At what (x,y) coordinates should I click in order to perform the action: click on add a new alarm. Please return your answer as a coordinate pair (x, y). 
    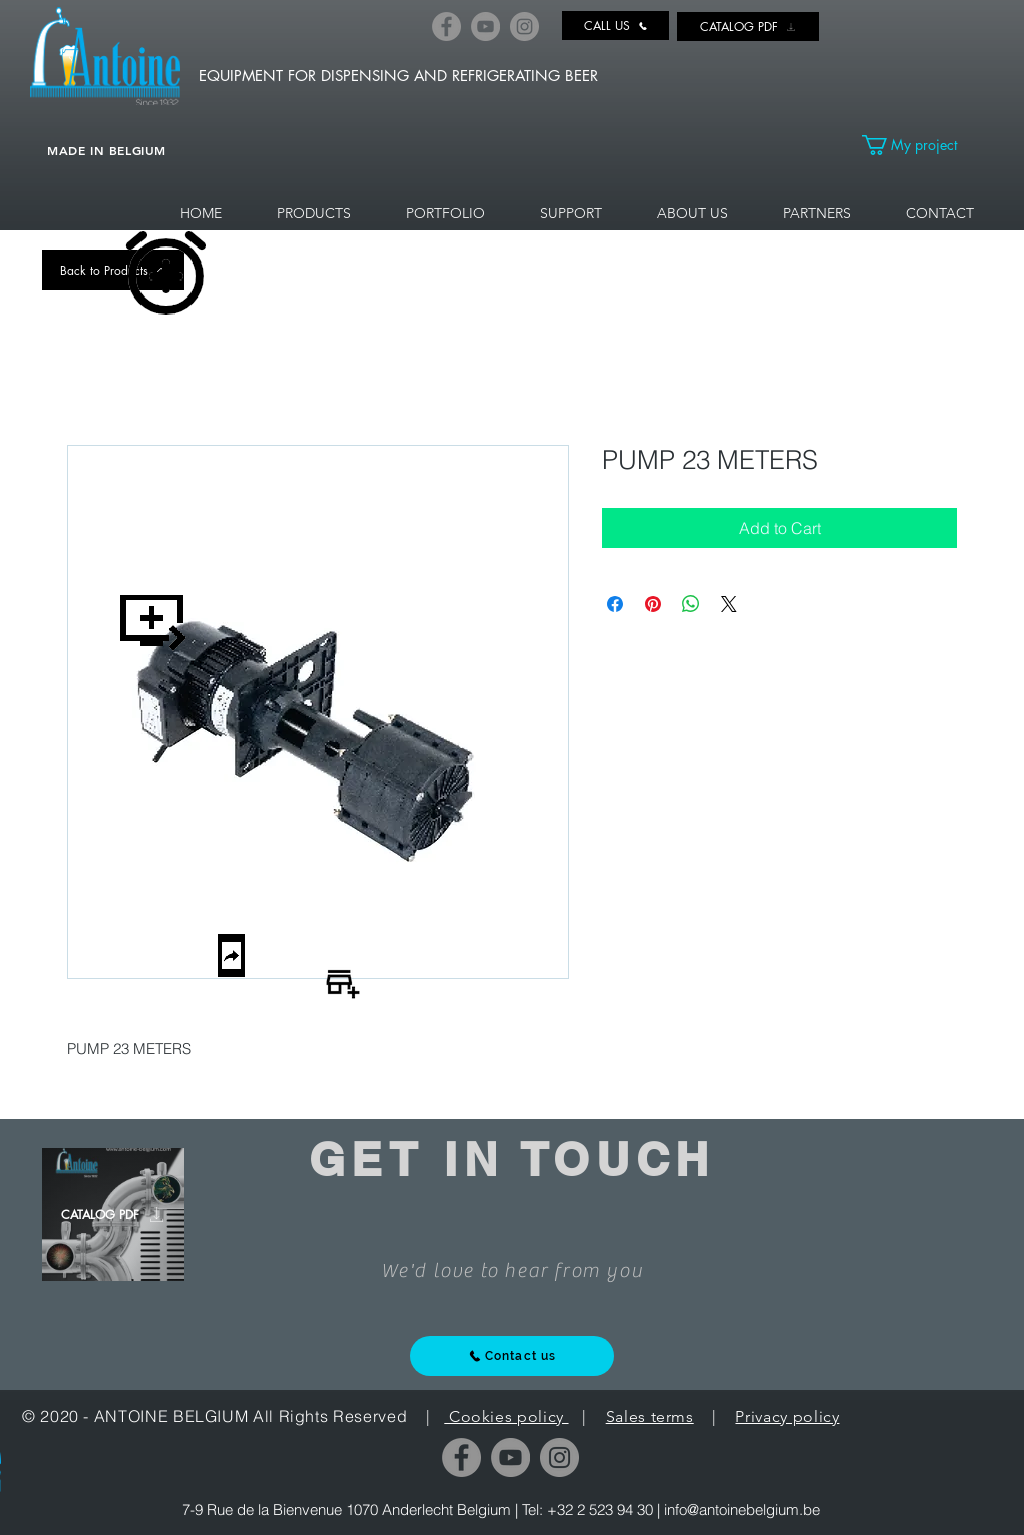
    Looking at the image, I should click on (166, 272).